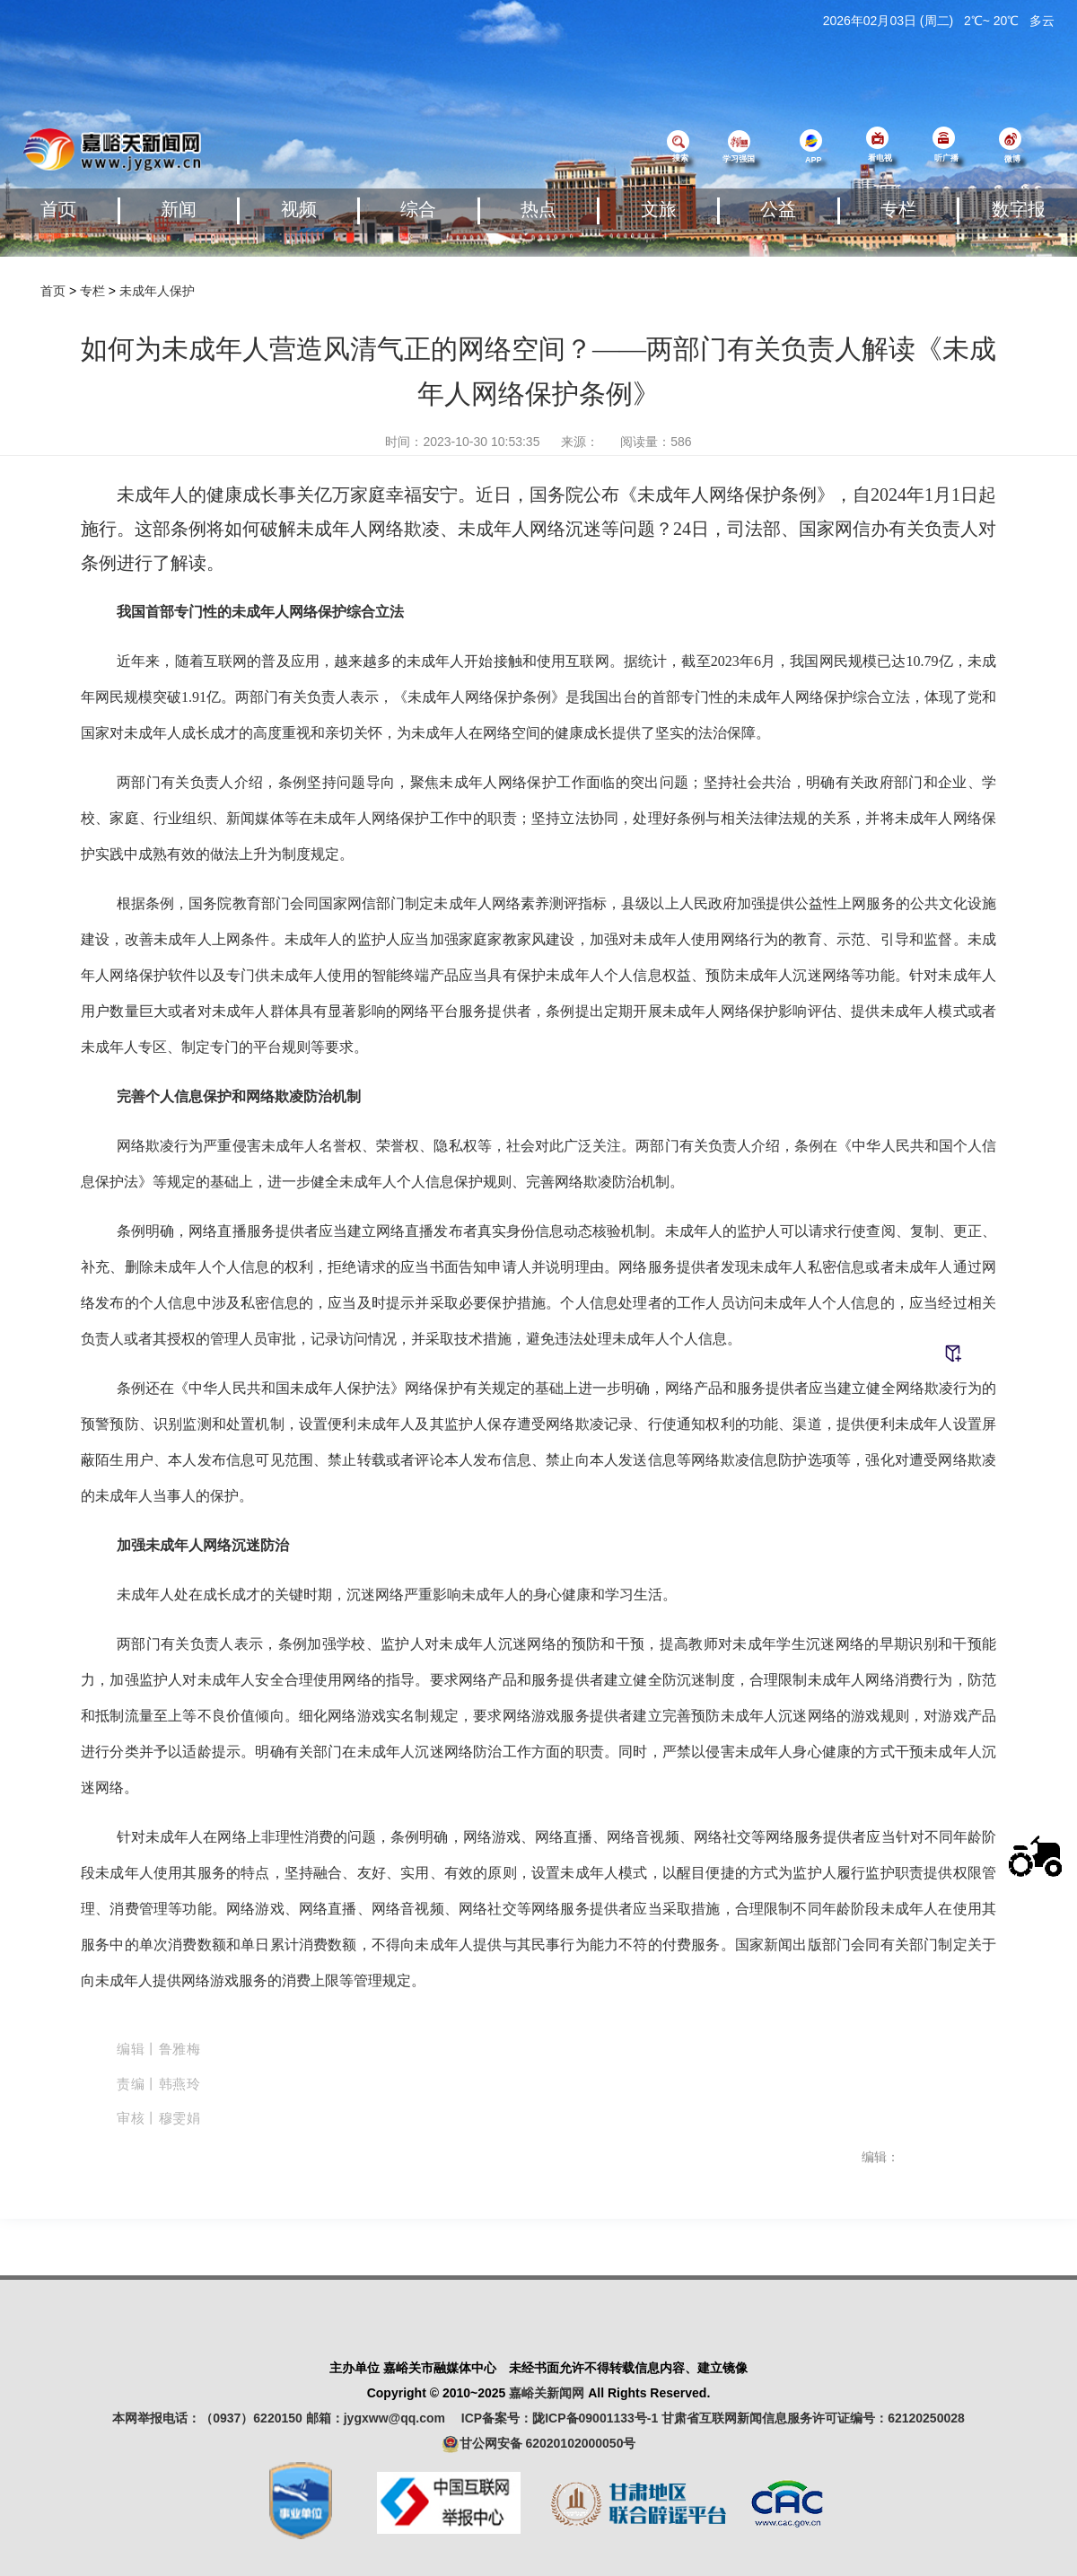 Image resolution: width=1077 pixels, height=2576 pixels. I want to click on access agricultural or farming features, so click(1035, 1857).